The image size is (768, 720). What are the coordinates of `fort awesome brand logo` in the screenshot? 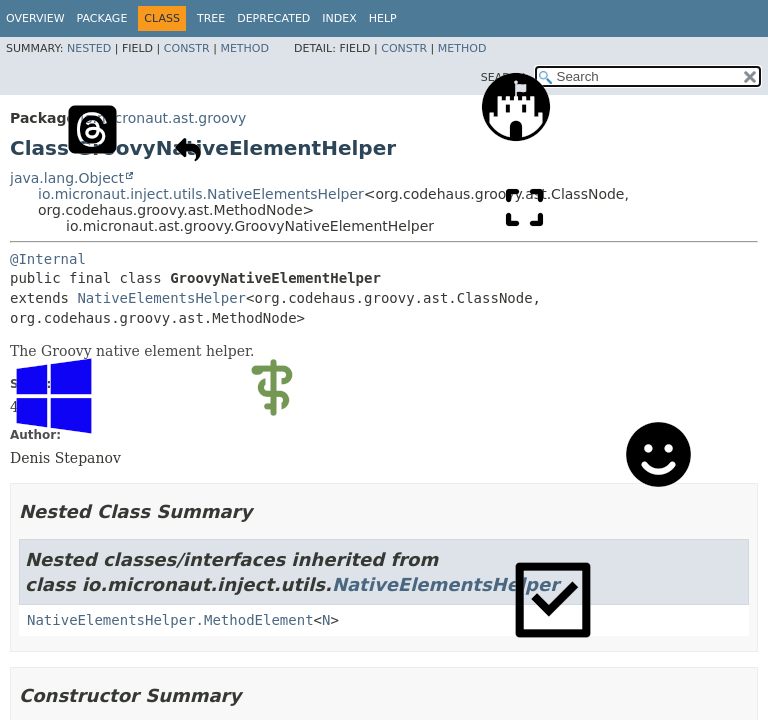 It's located at (516, 107).